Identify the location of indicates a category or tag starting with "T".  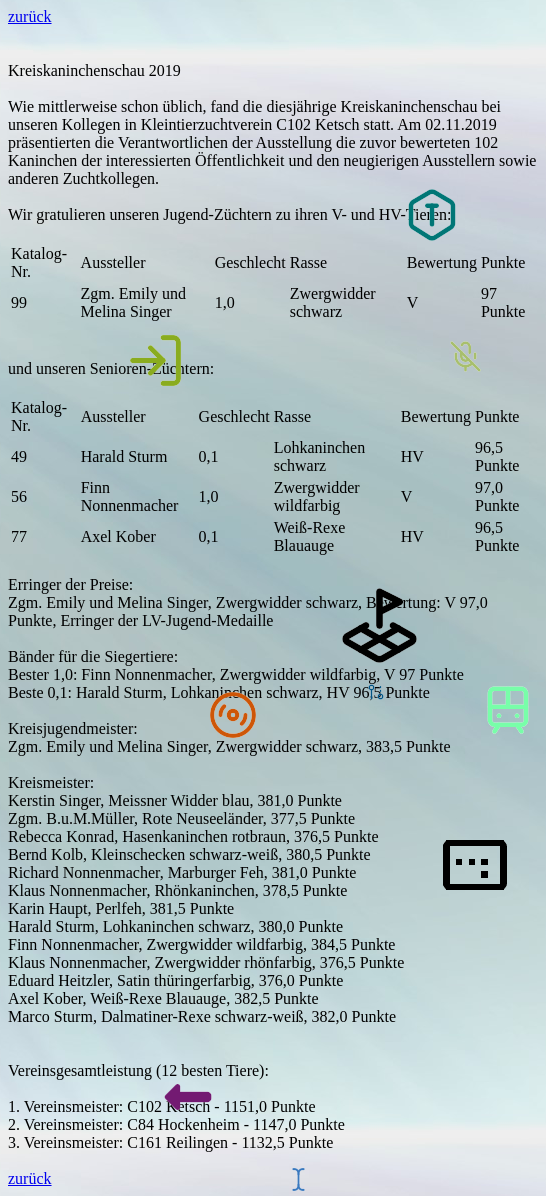
(432, 215).